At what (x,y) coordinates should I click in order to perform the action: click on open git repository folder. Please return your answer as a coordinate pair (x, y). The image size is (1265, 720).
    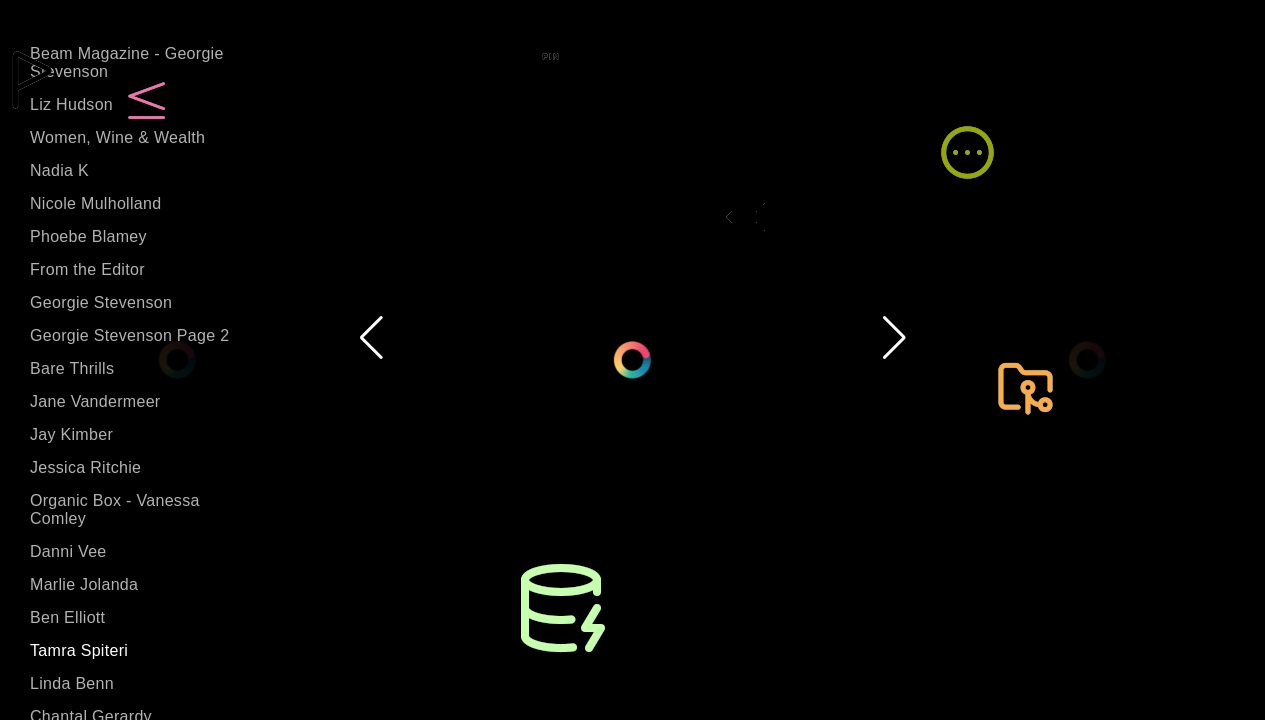
    Looking at the image, I should click on (1025, 387).